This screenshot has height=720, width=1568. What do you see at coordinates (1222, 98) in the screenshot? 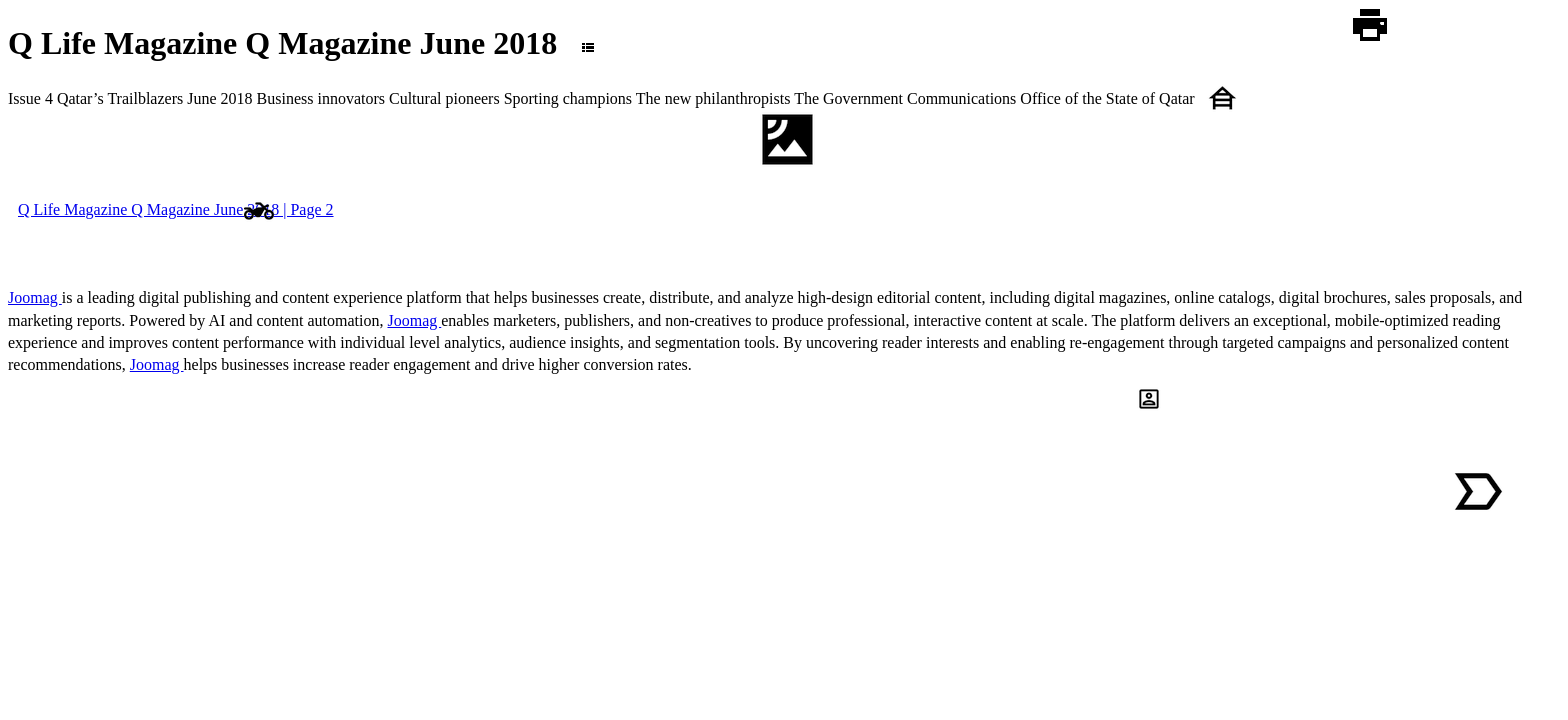
I see `view home exterior or siding options` at bounding box center [1222, 98].